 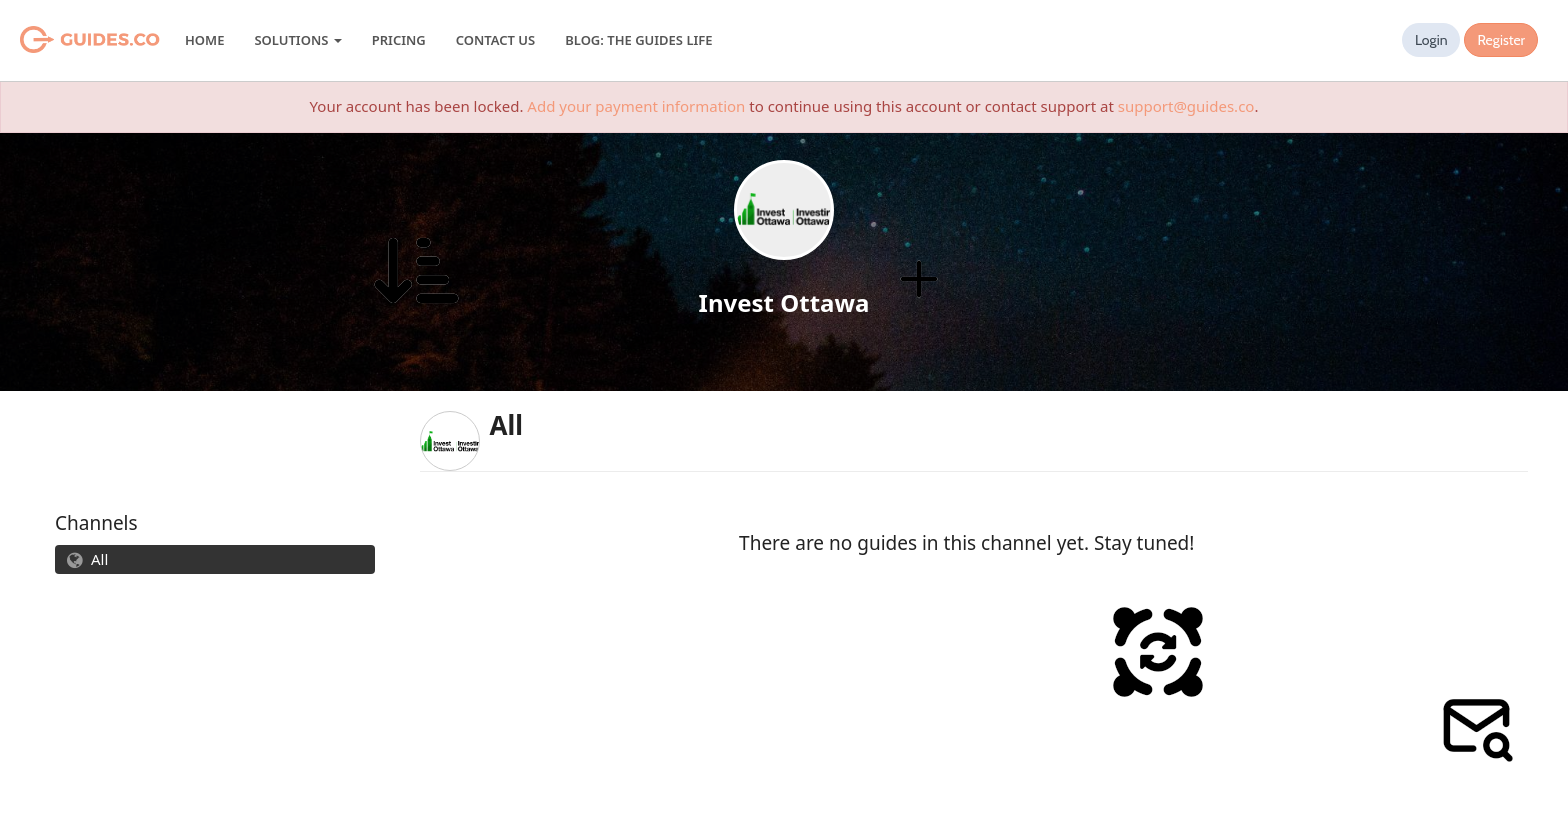 What do you see at coordinates (416, 270) in the screenshot?
I see `sort items in ascending order` at bounding box center [416, 270].